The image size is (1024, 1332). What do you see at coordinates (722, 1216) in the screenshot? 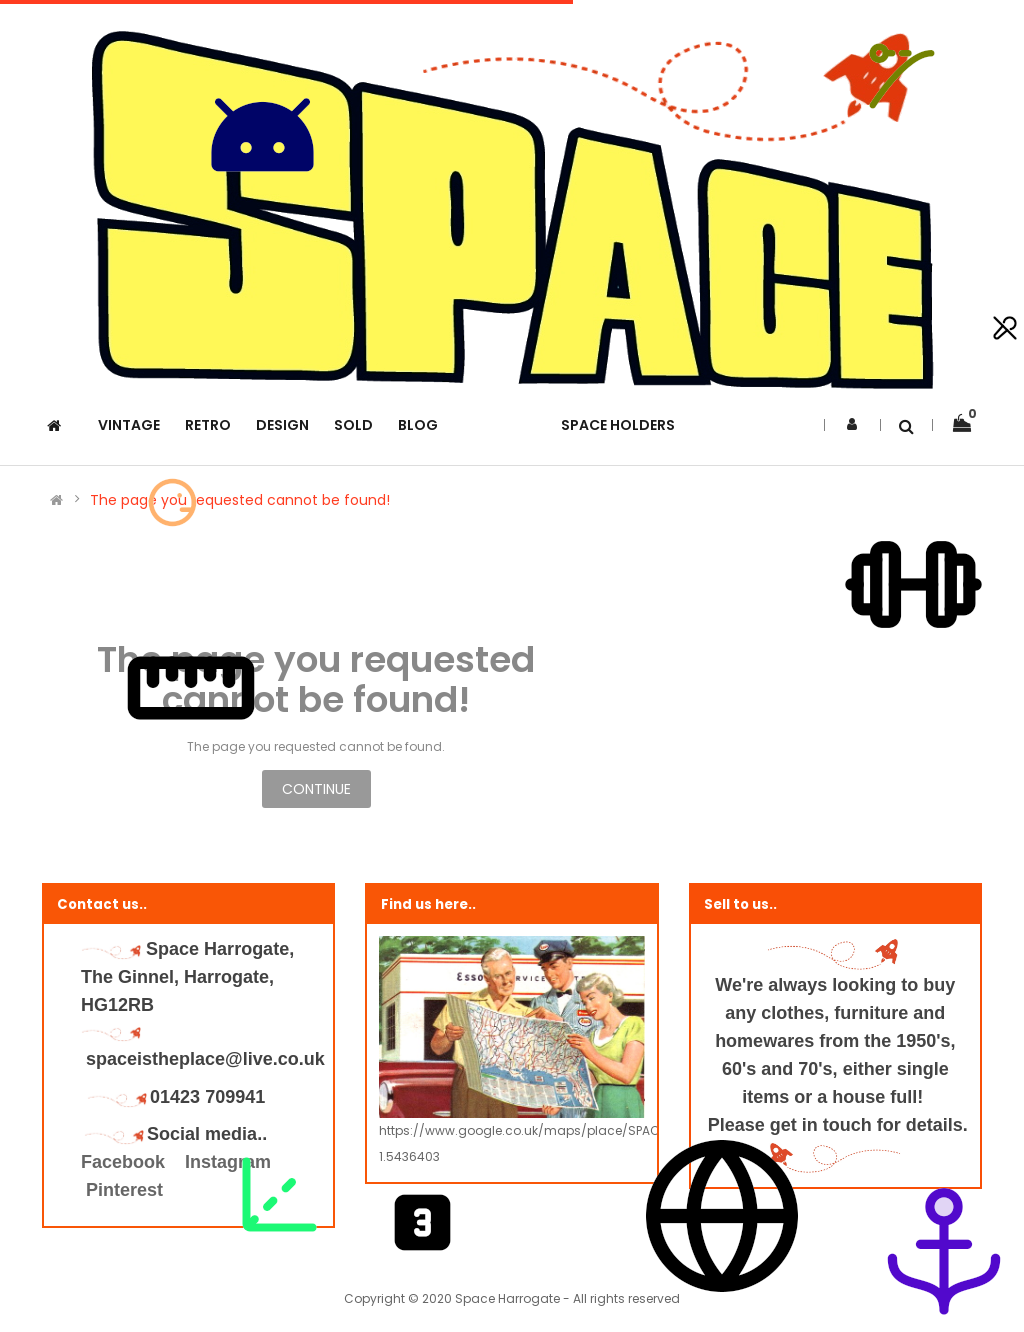
I see `switch language or region settings` at bounding box center [722, 1216].